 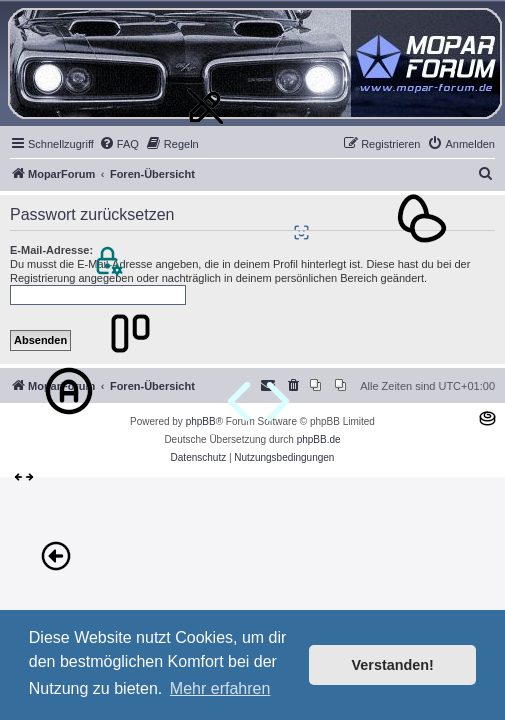 What do you see at coordinates (107, 260) in the screenshot?
I see `access security settings` at bounding box center [107, 260].